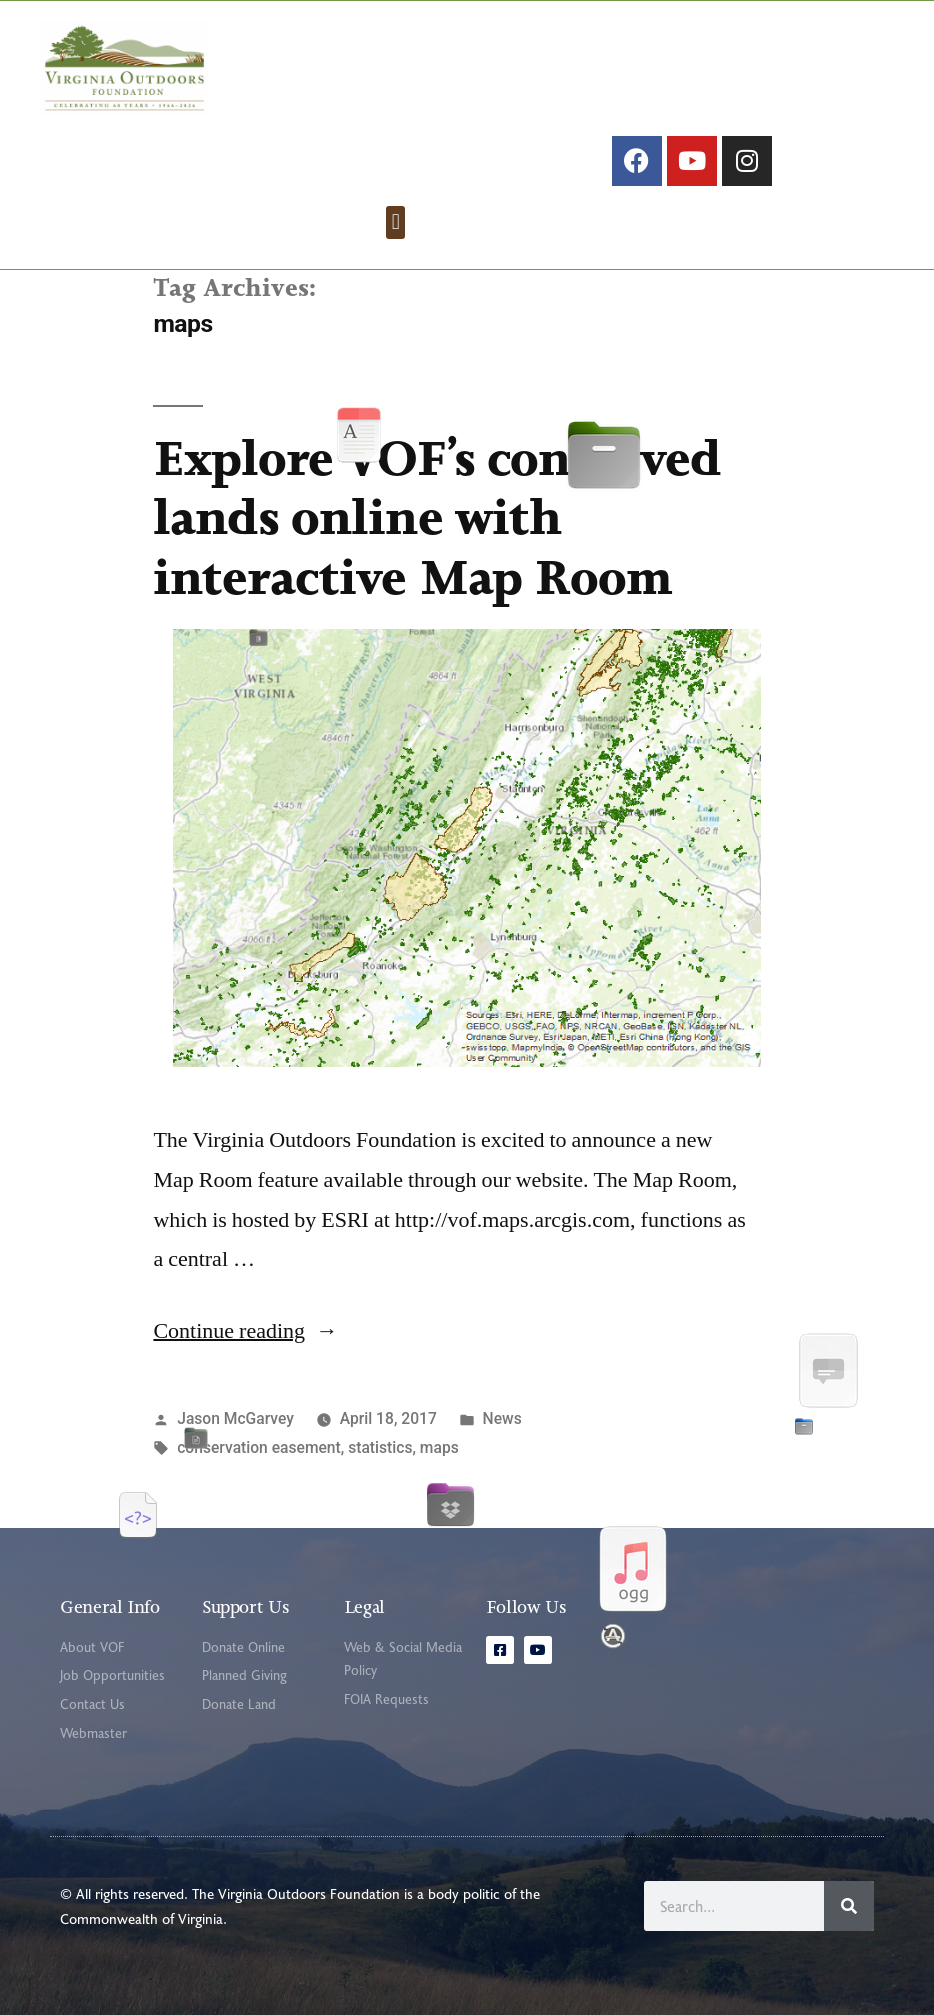  What do you see at coordinates (828, 1370) in the screenshot?
I see `a microdvd subtitle file` at bounding box center [828, 1370].